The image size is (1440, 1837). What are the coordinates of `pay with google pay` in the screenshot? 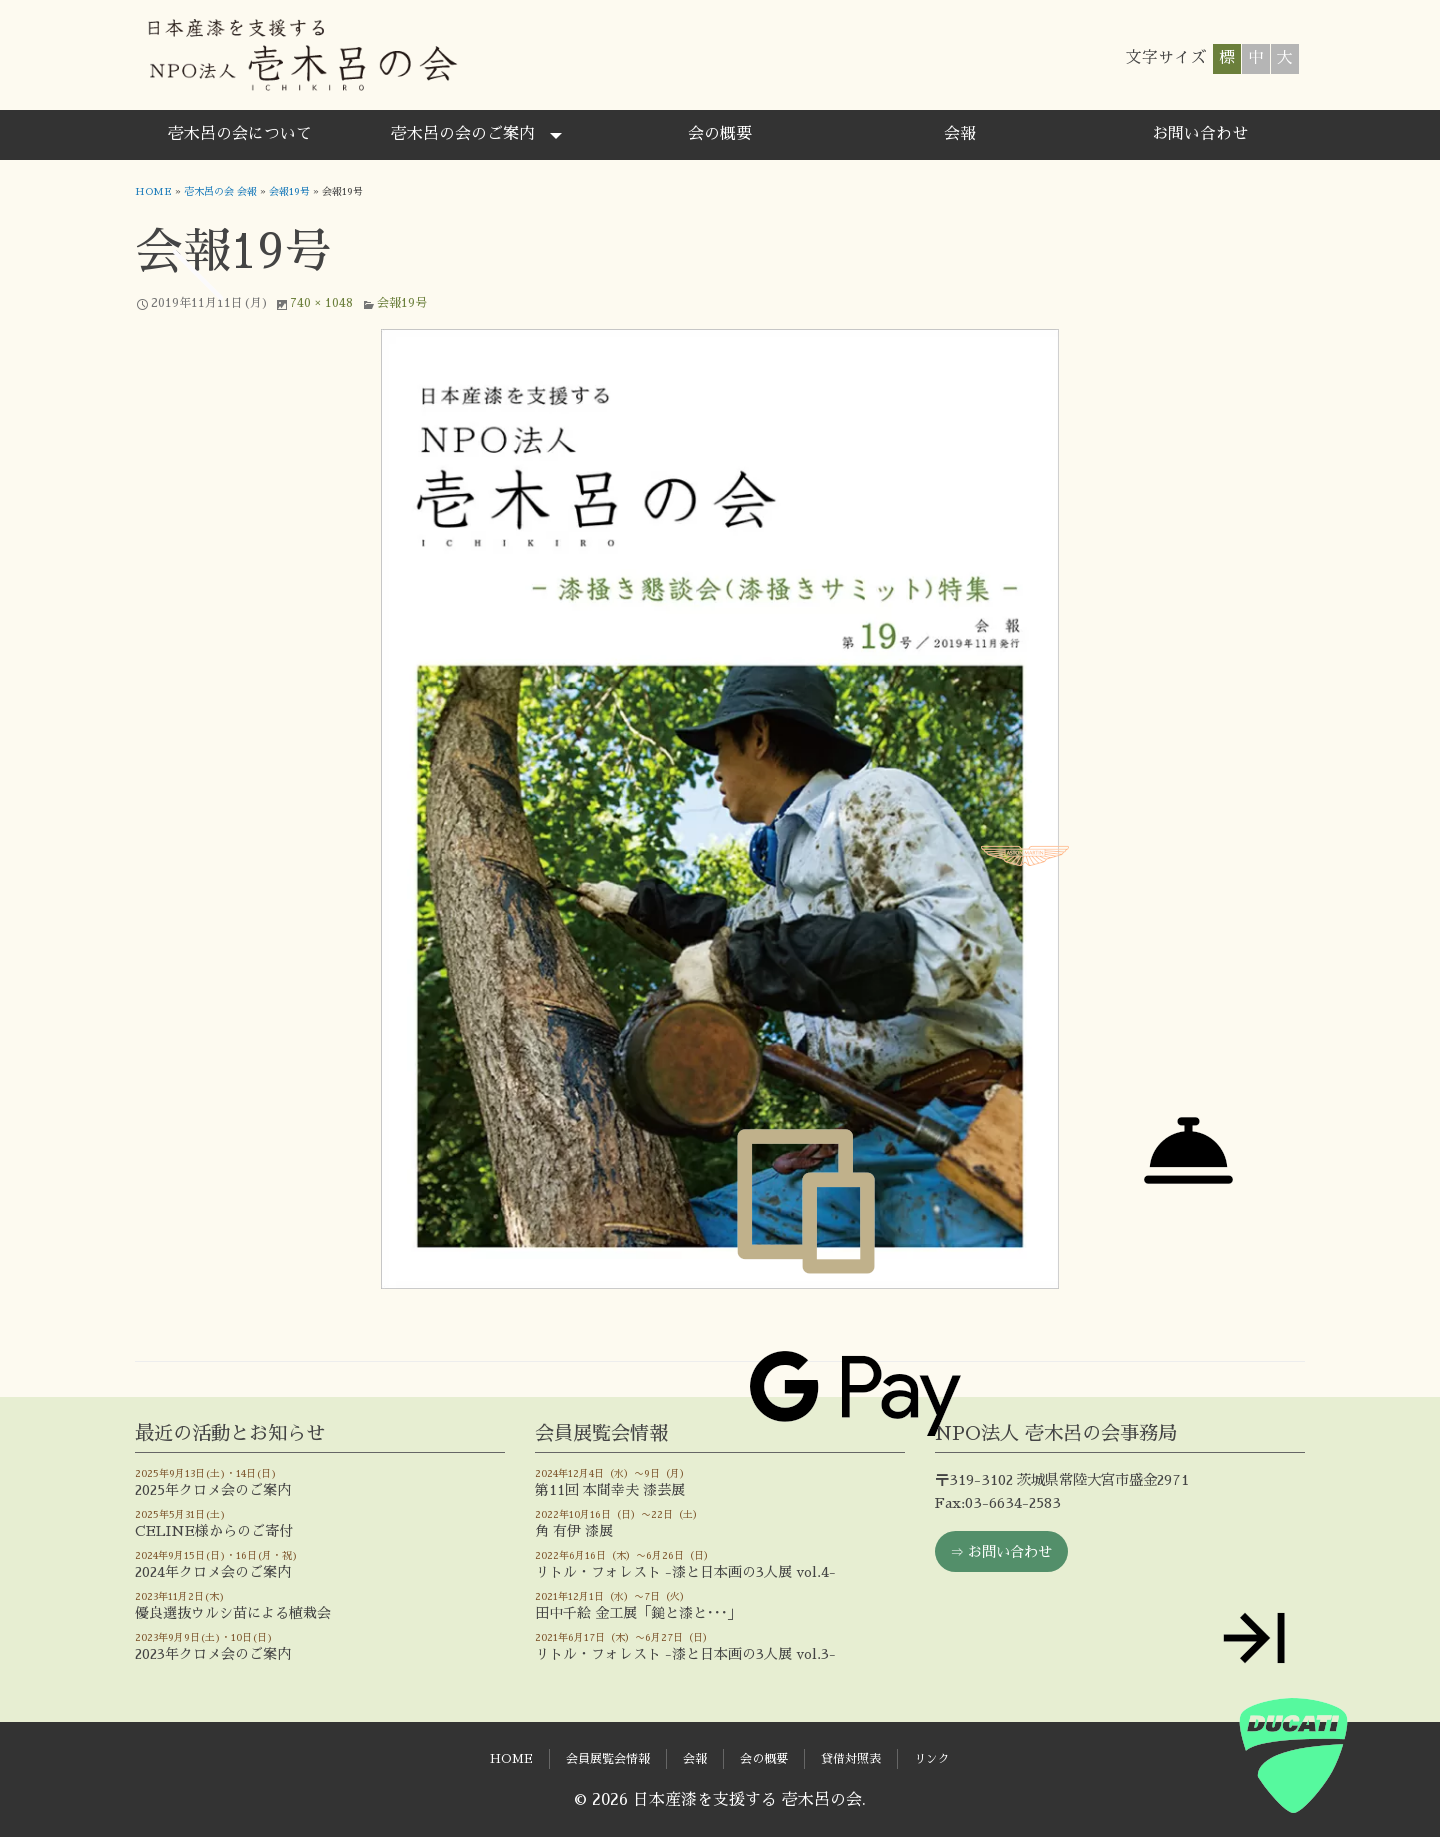 It's located at (855, 1393).